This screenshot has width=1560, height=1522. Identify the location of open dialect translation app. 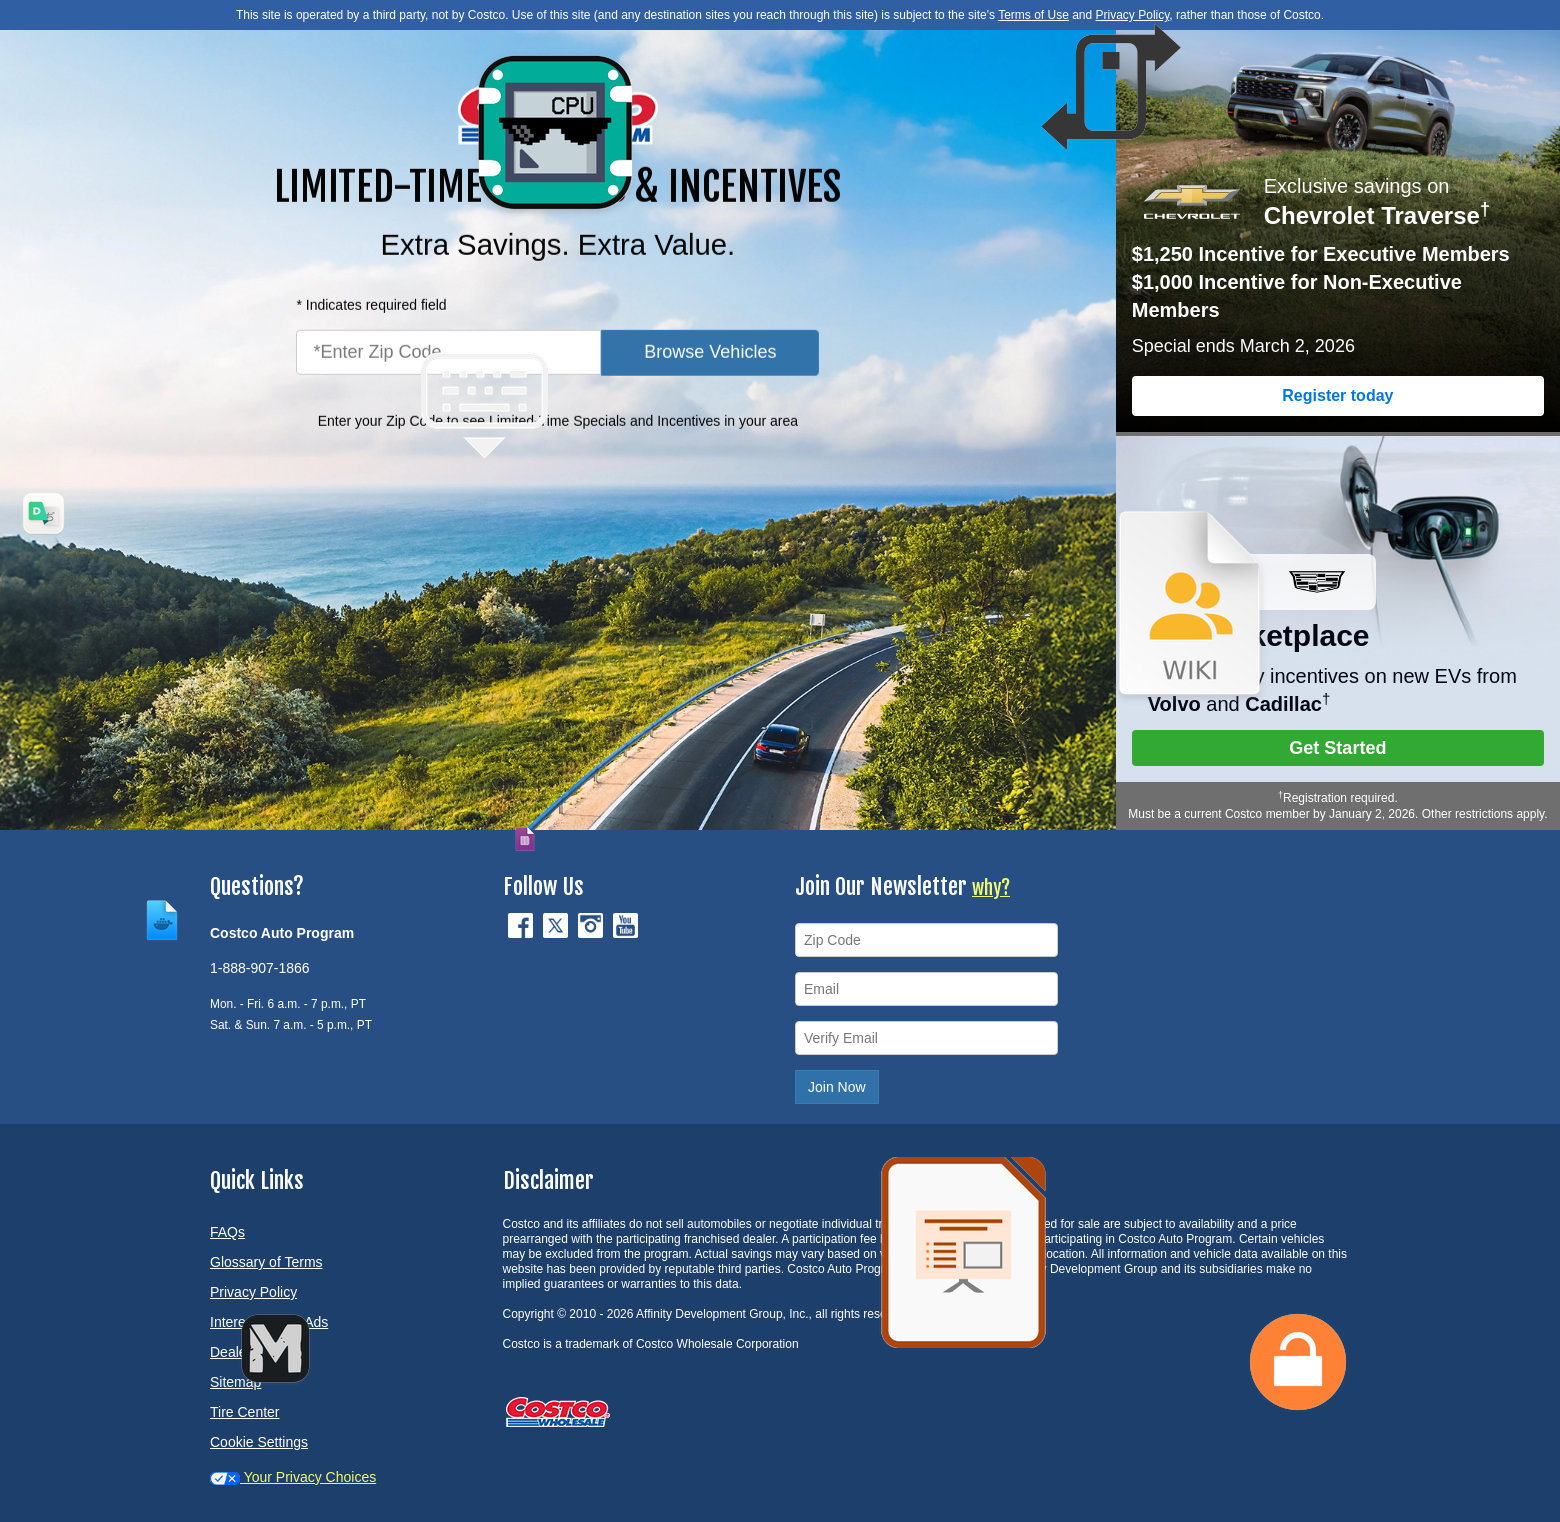
(43, 513).